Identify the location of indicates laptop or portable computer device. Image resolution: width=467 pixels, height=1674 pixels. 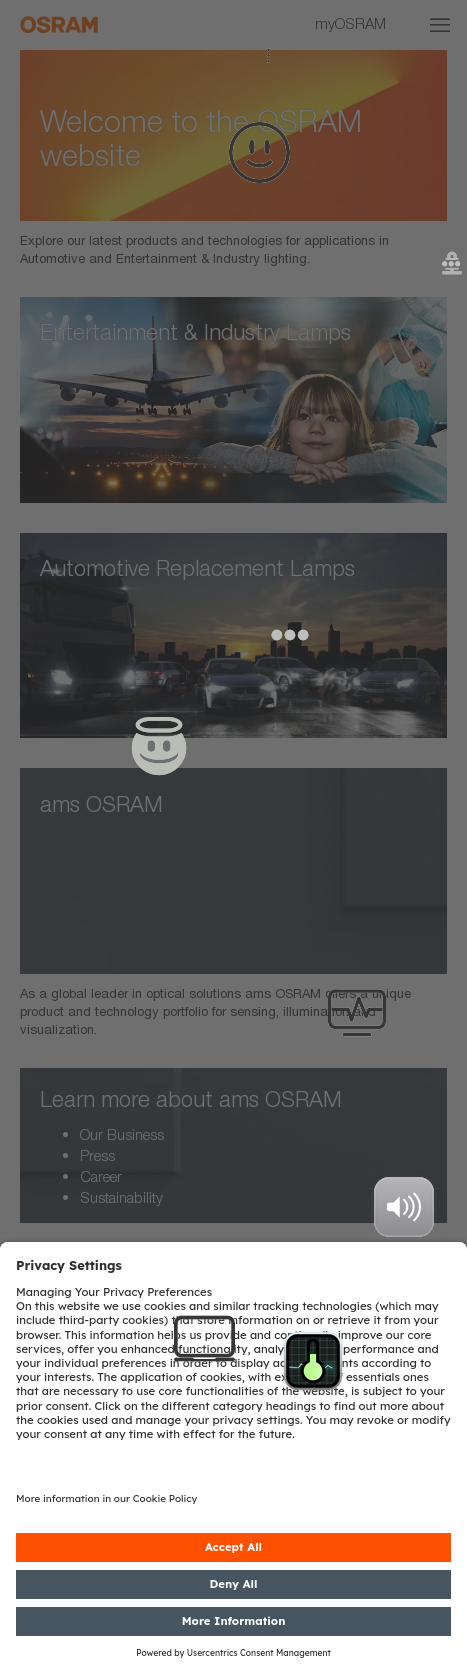
(204, 1338).